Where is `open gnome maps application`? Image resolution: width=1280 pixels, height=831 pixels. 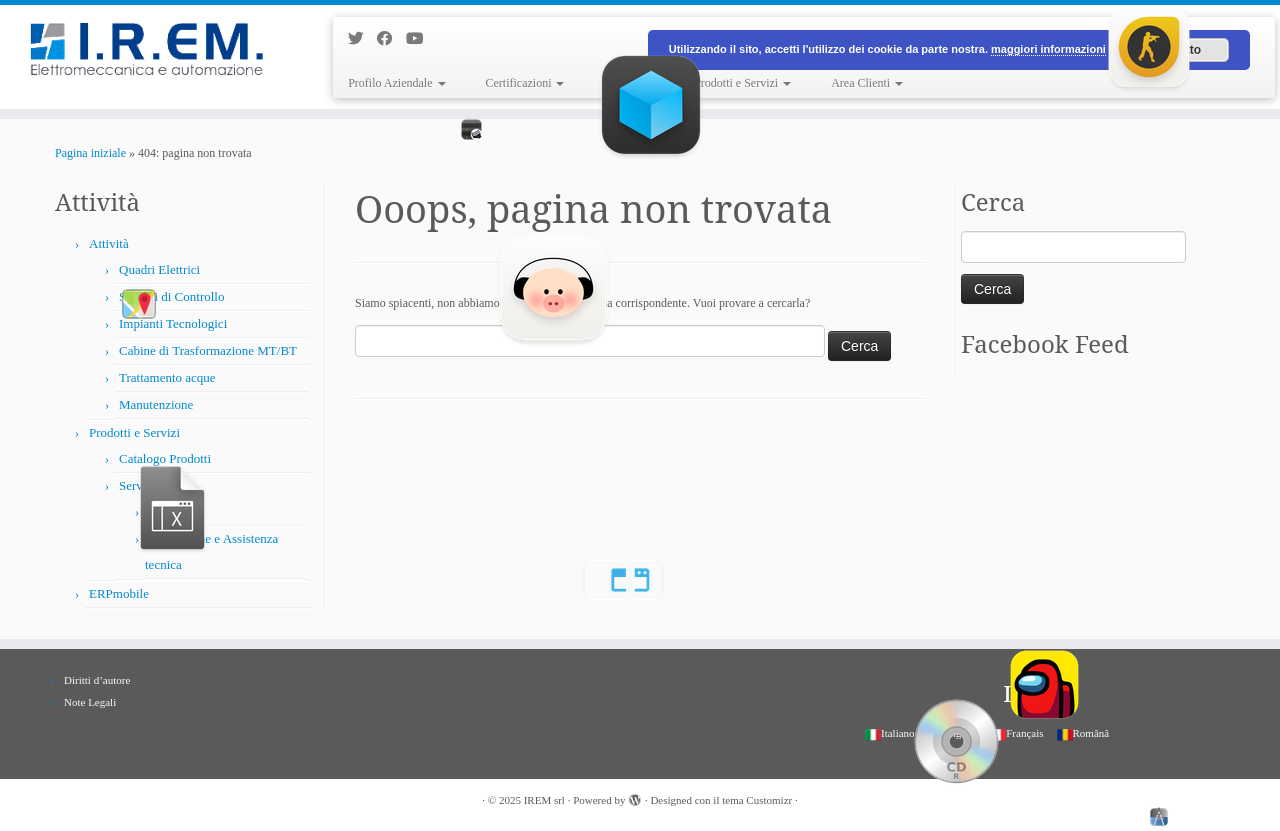 open gnome maps application is located at coordinates (139, 304).